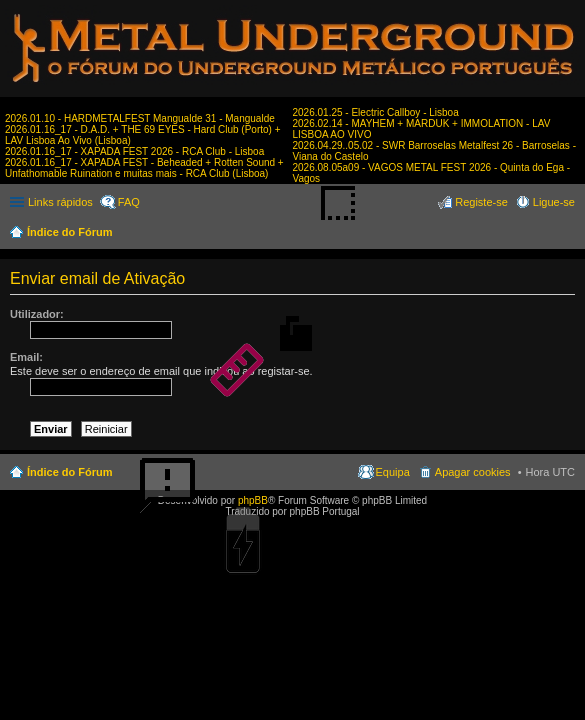 The image size is (585, 720). I want to click on battery charging at 80%, so click(243, 540).